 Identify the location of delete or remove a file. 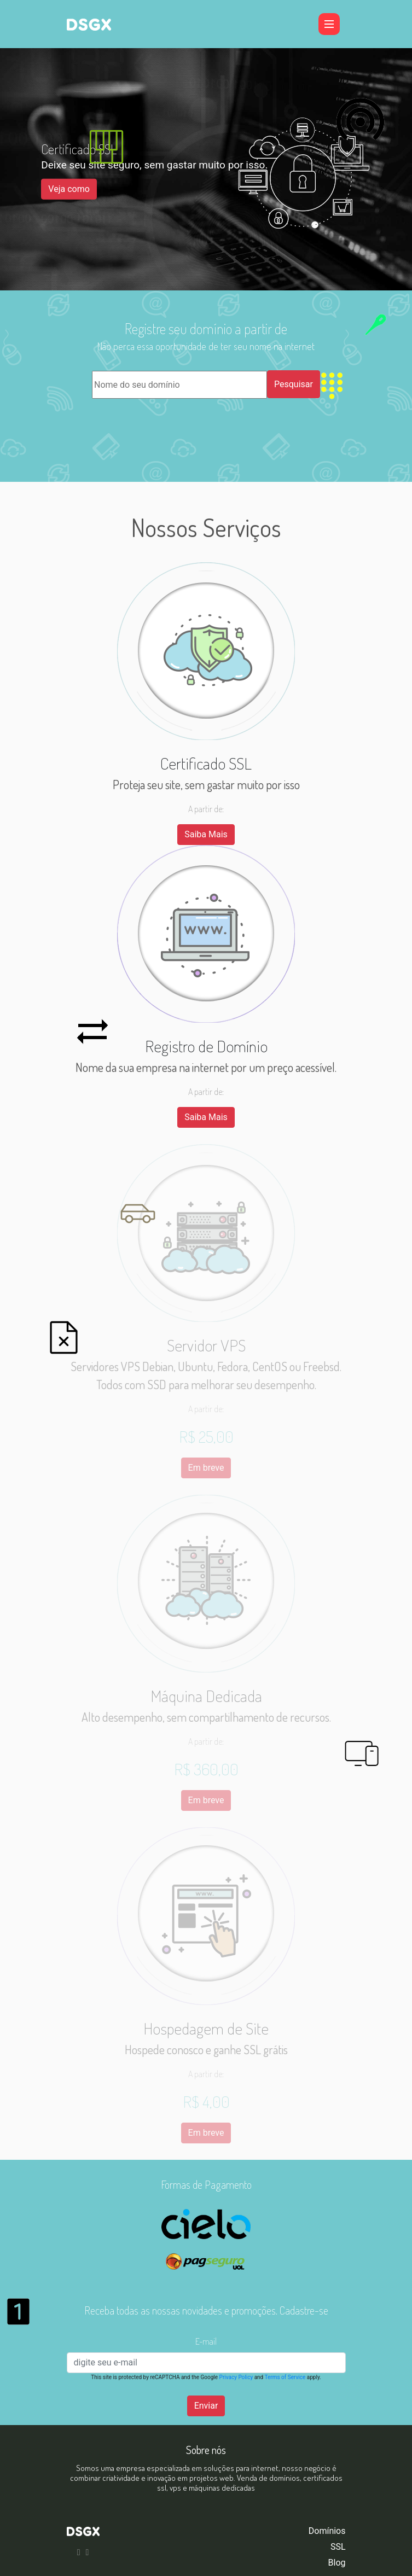
(63, 1337).